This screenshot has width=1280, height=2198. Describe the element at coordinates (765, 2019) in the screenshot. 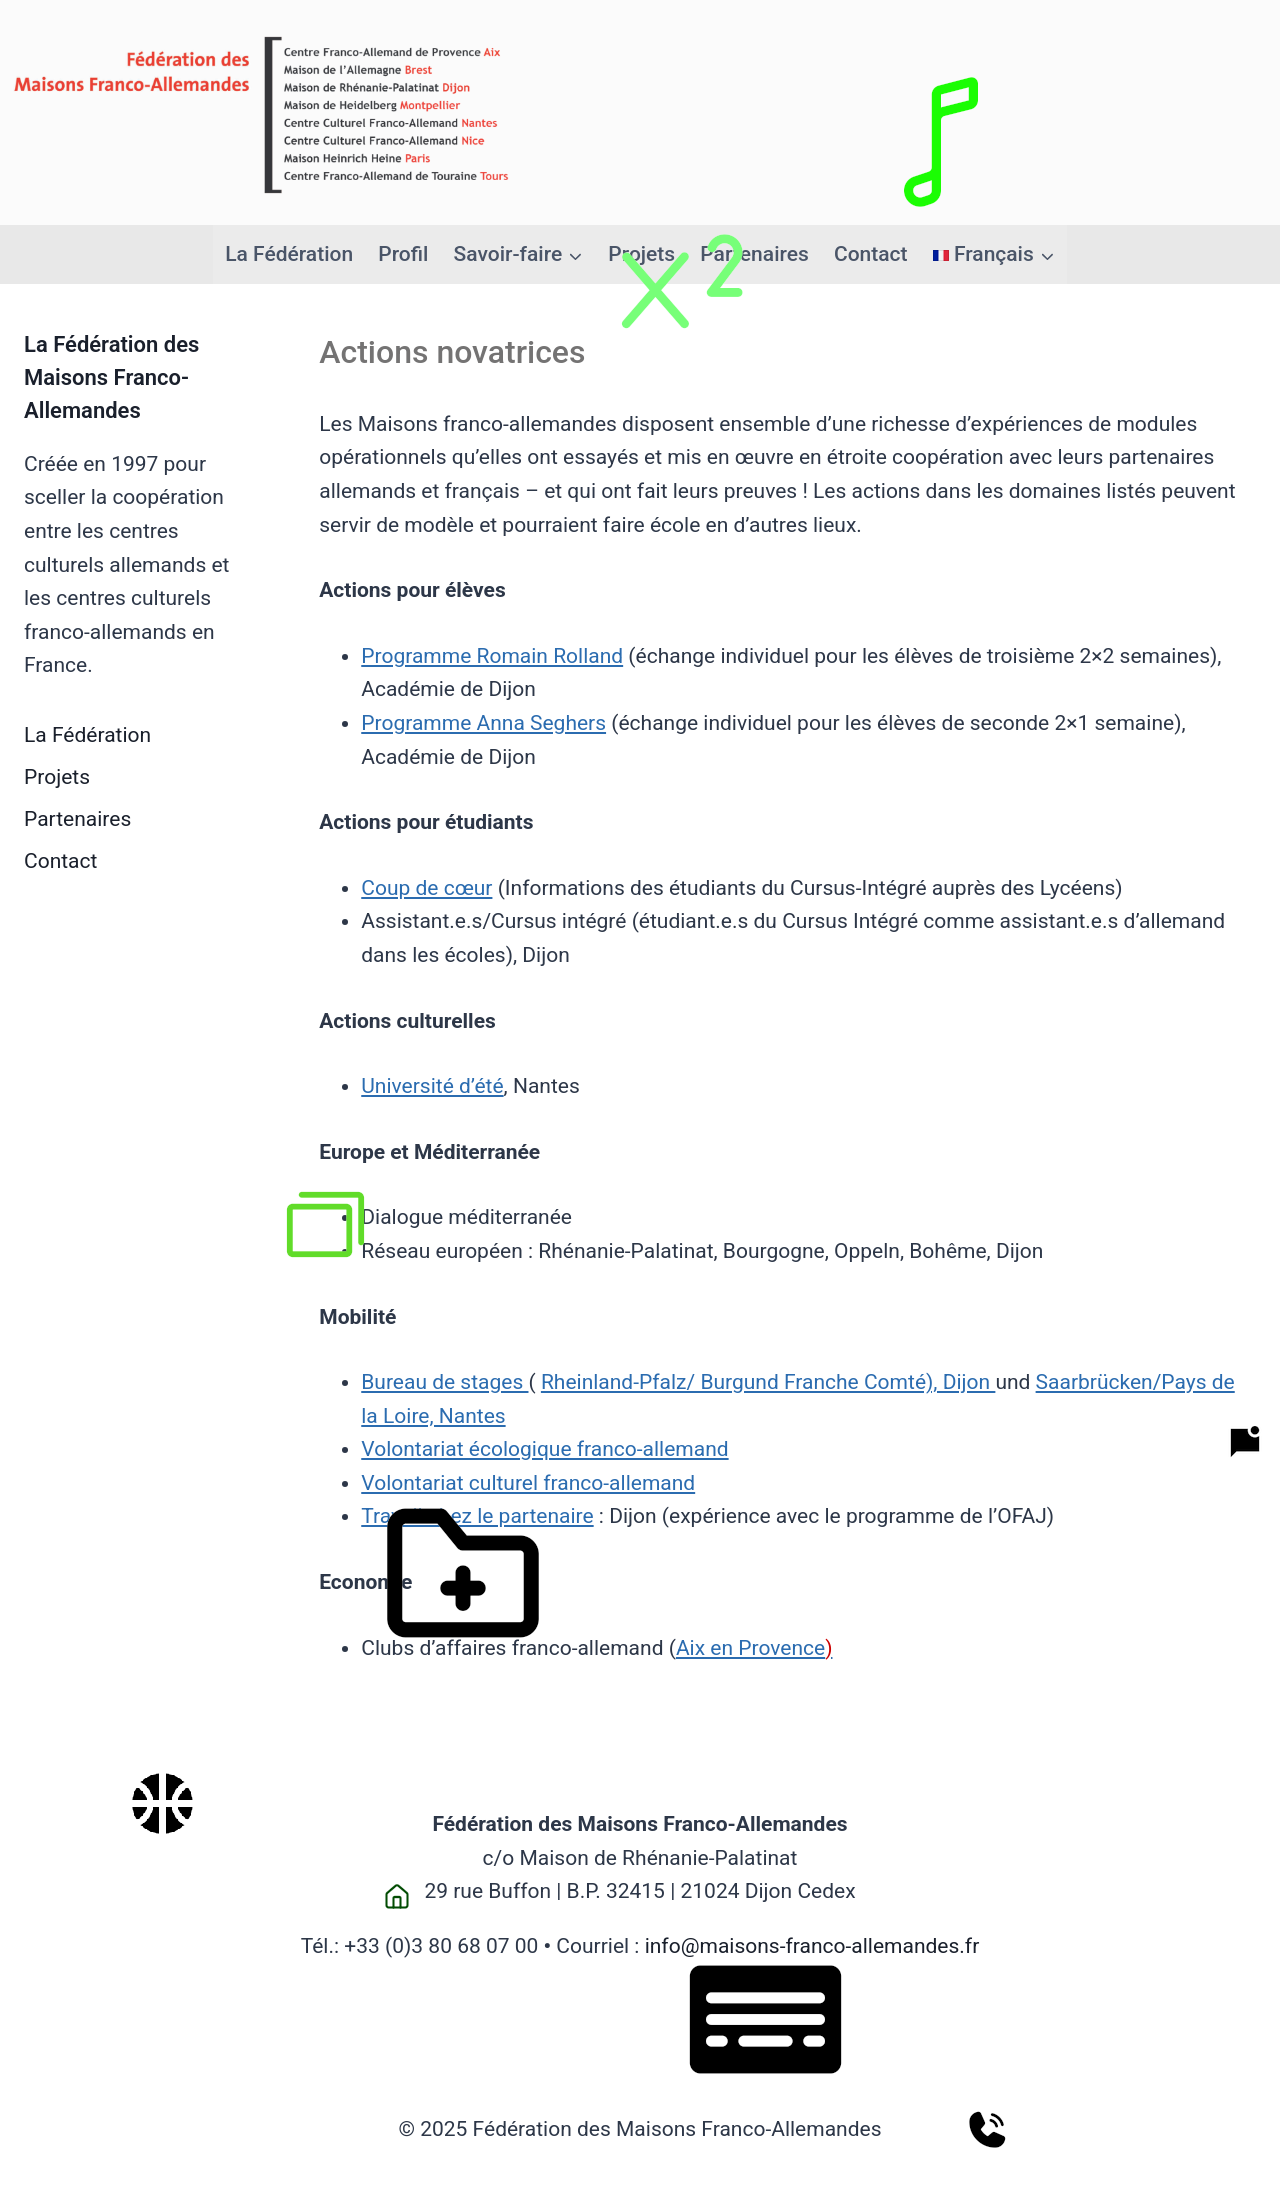

I see `open the on-screen keyboard` at that location.